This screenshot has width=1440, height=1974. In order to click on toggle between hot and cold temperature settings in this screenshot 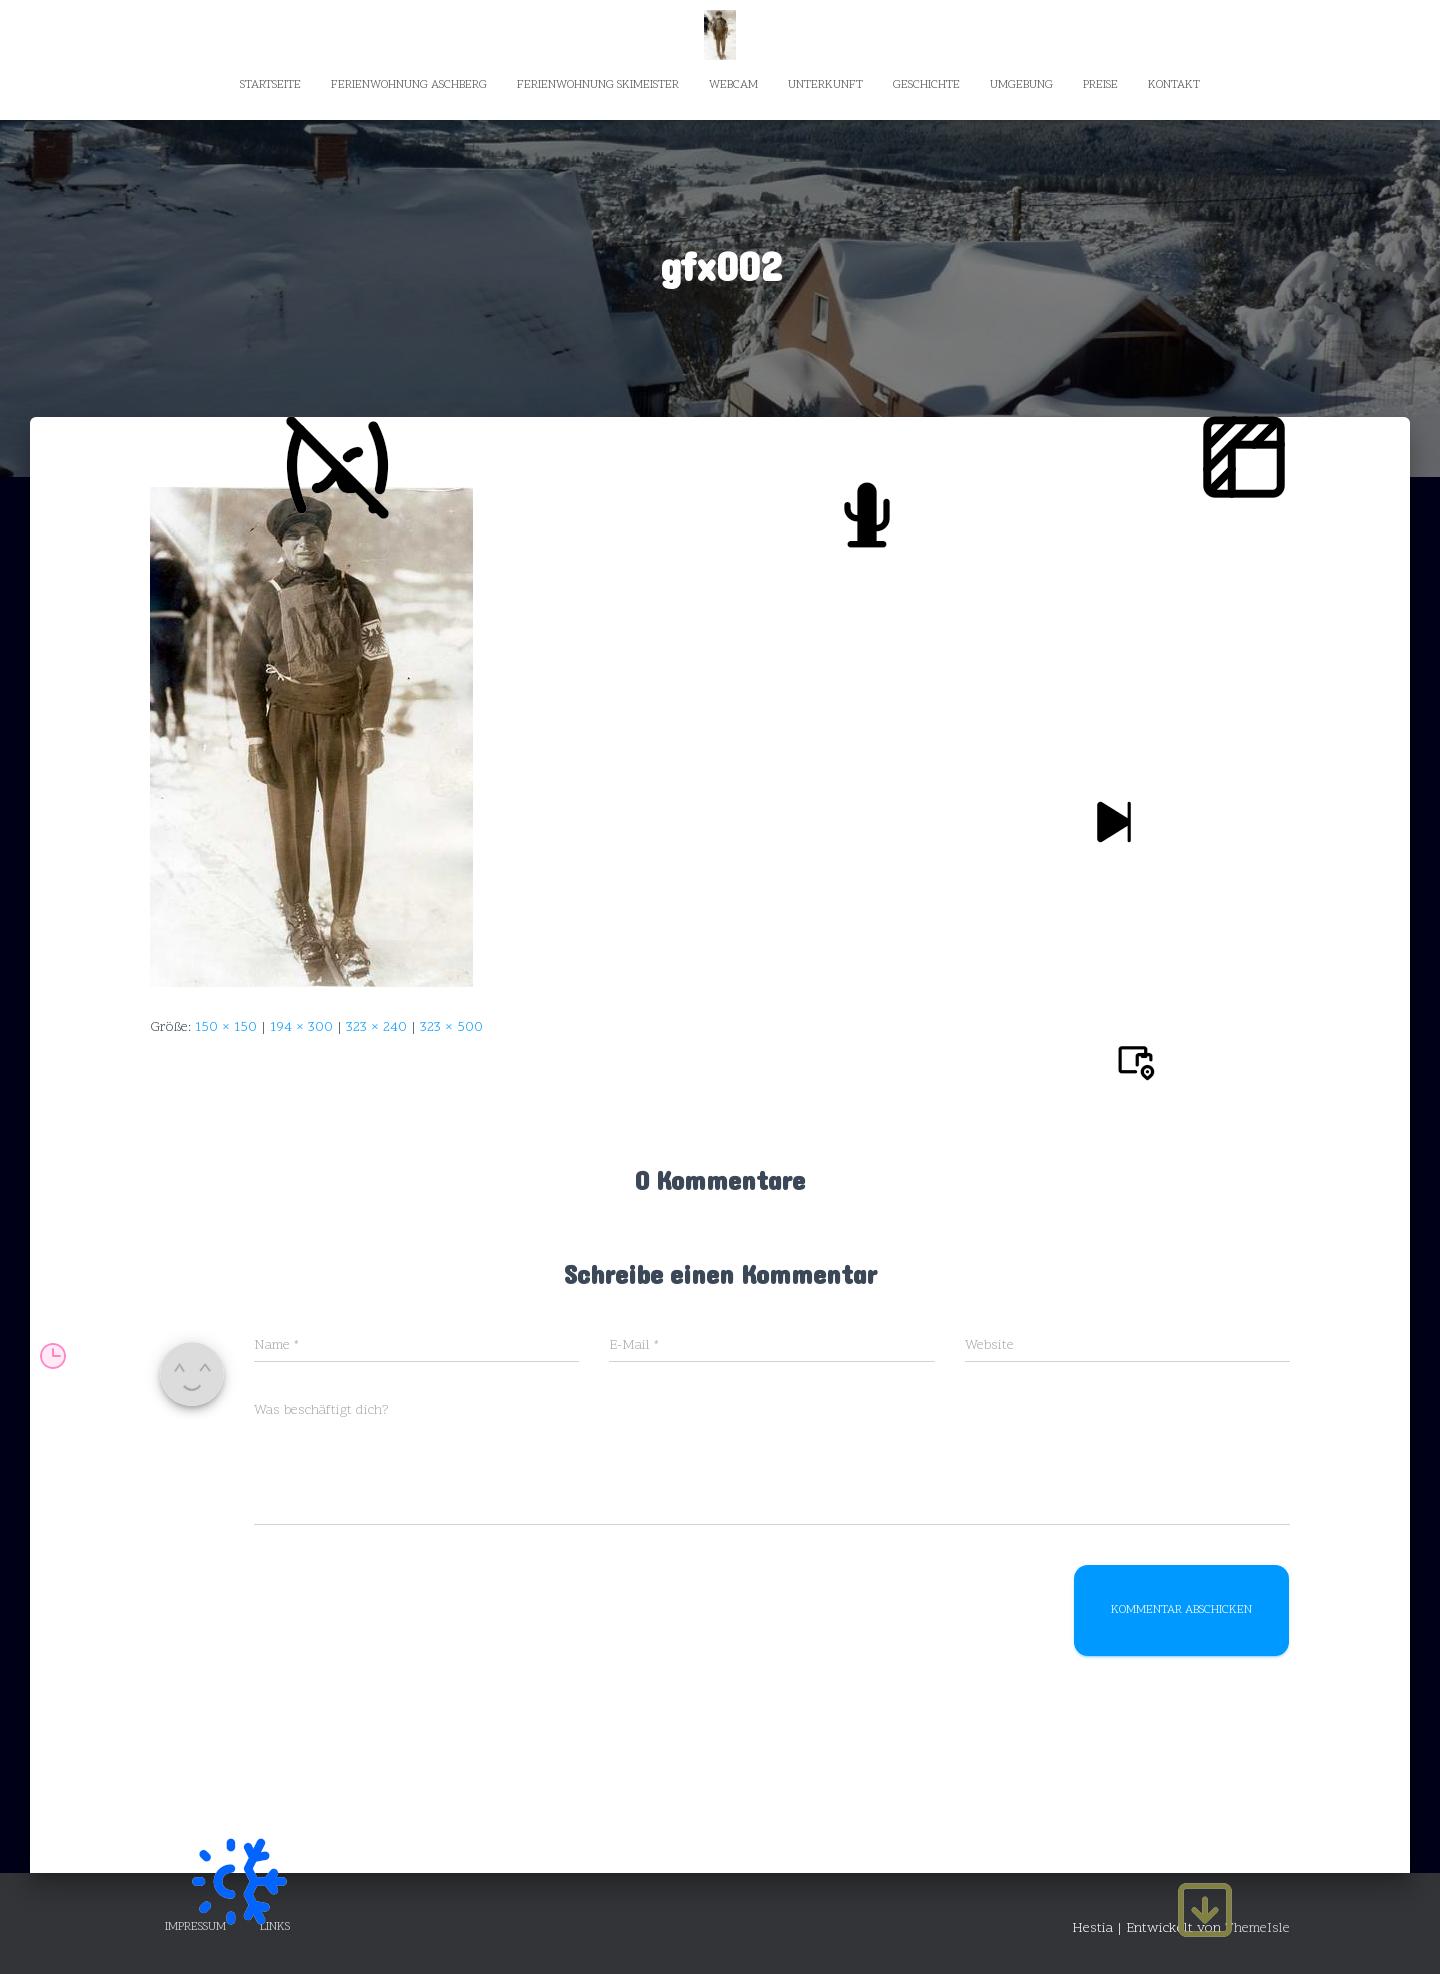, I will do `click(239, 1881)`.